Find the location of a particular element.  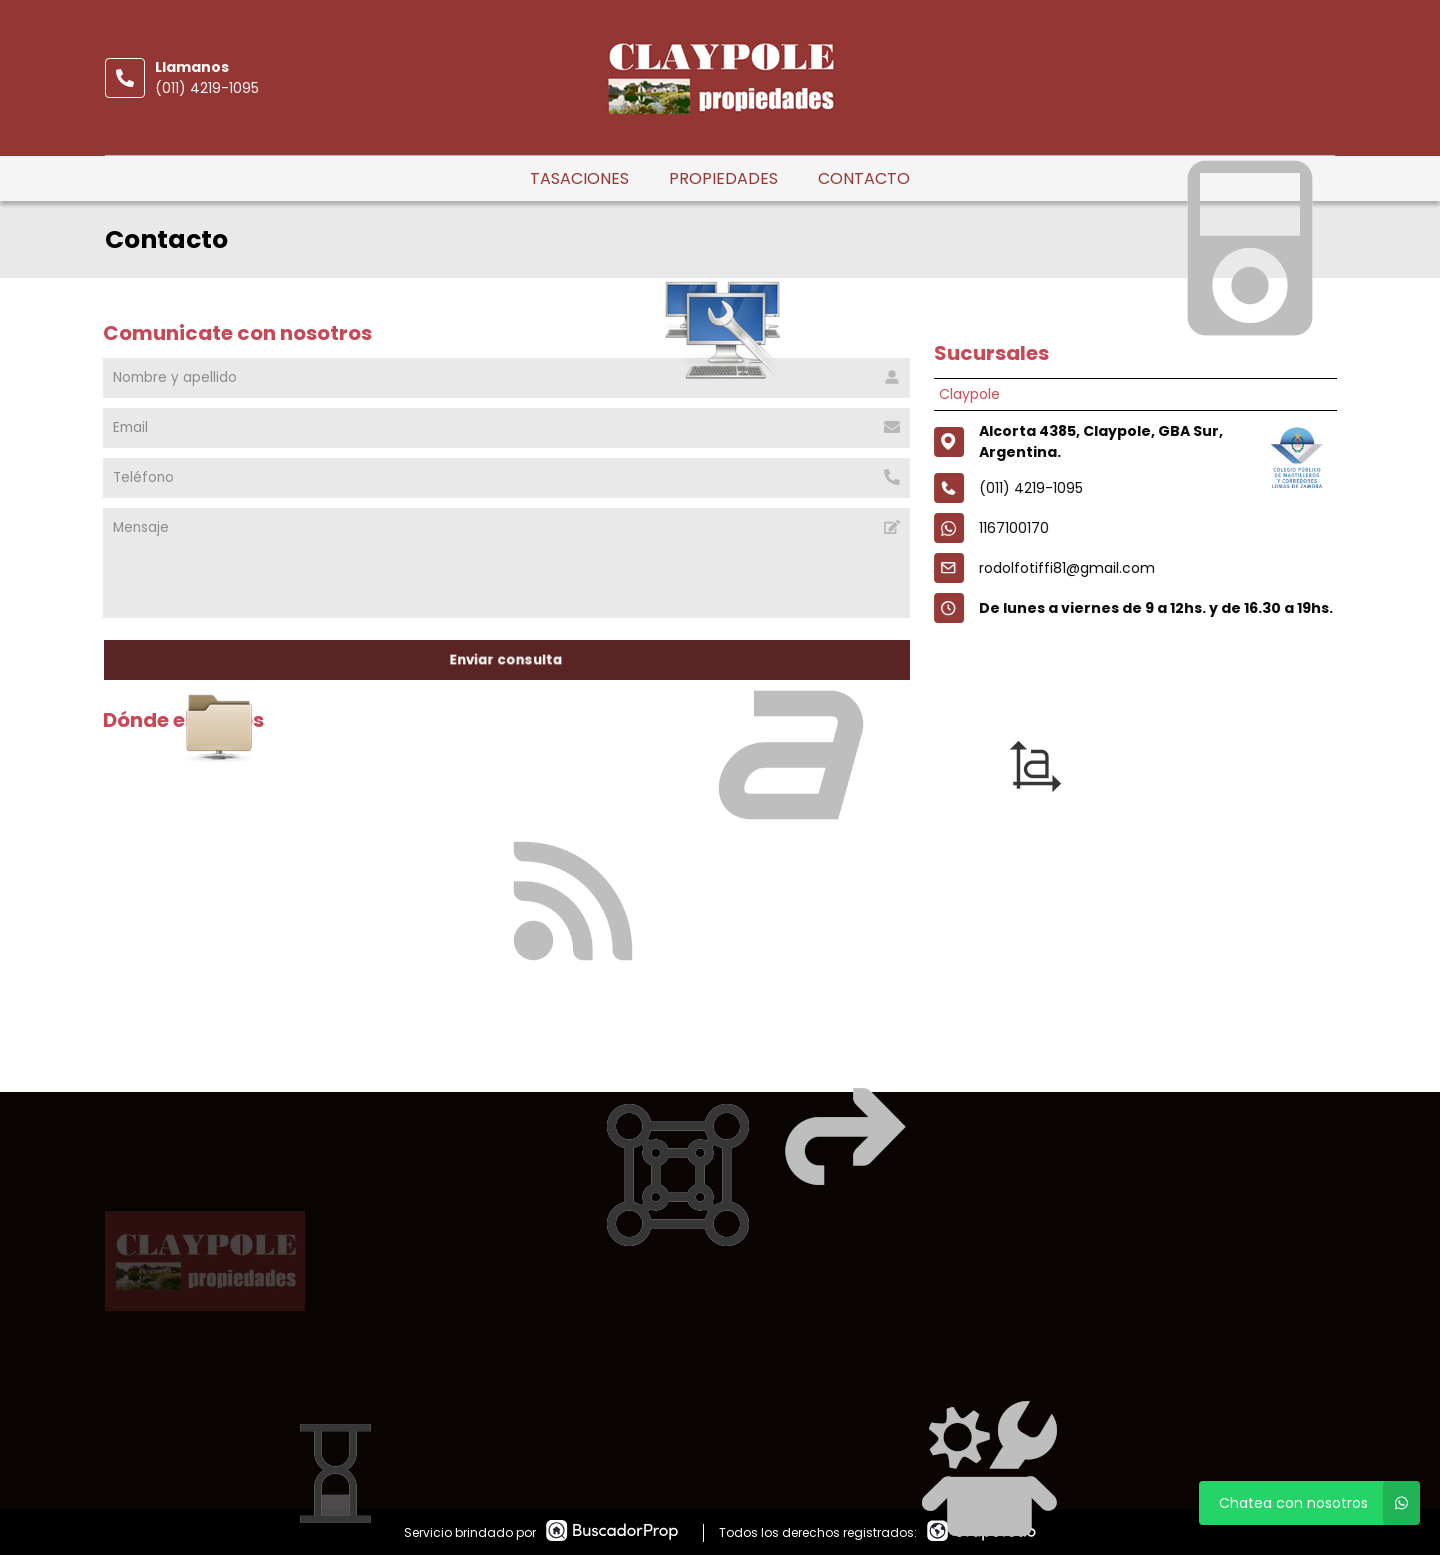

redo last undone action is located at coordinates (843, 1136).